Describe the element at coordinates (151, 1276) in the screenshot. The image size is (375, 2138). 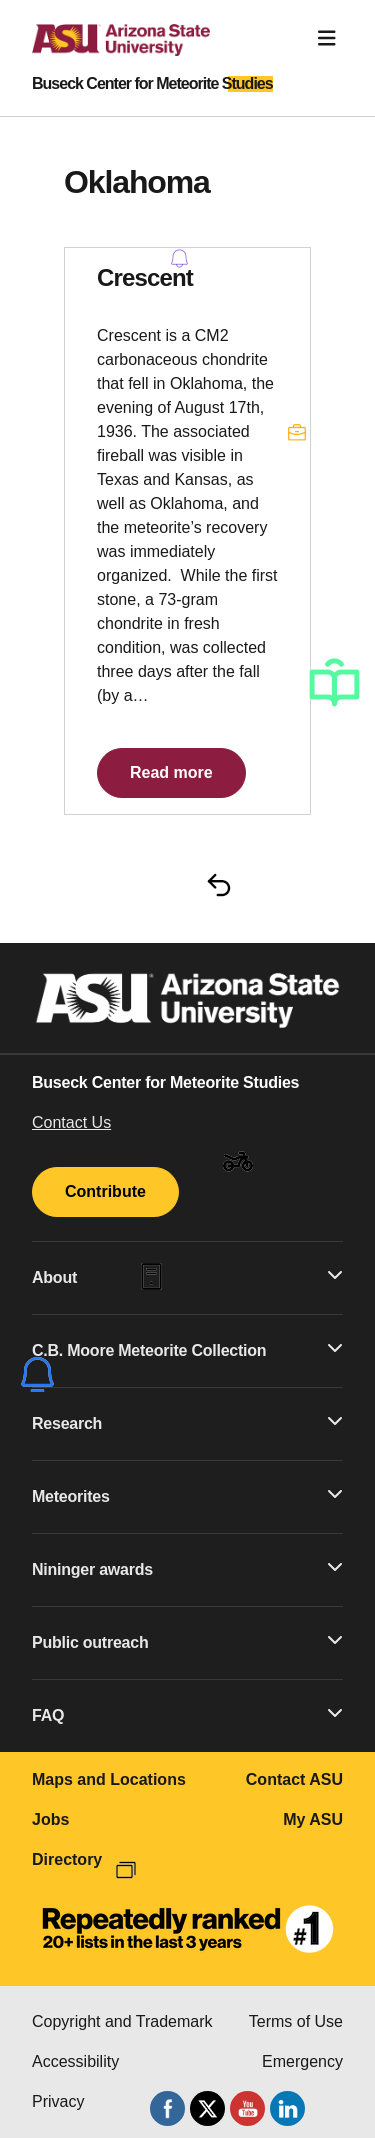
I see `access server or desktop computer settings` at that location.